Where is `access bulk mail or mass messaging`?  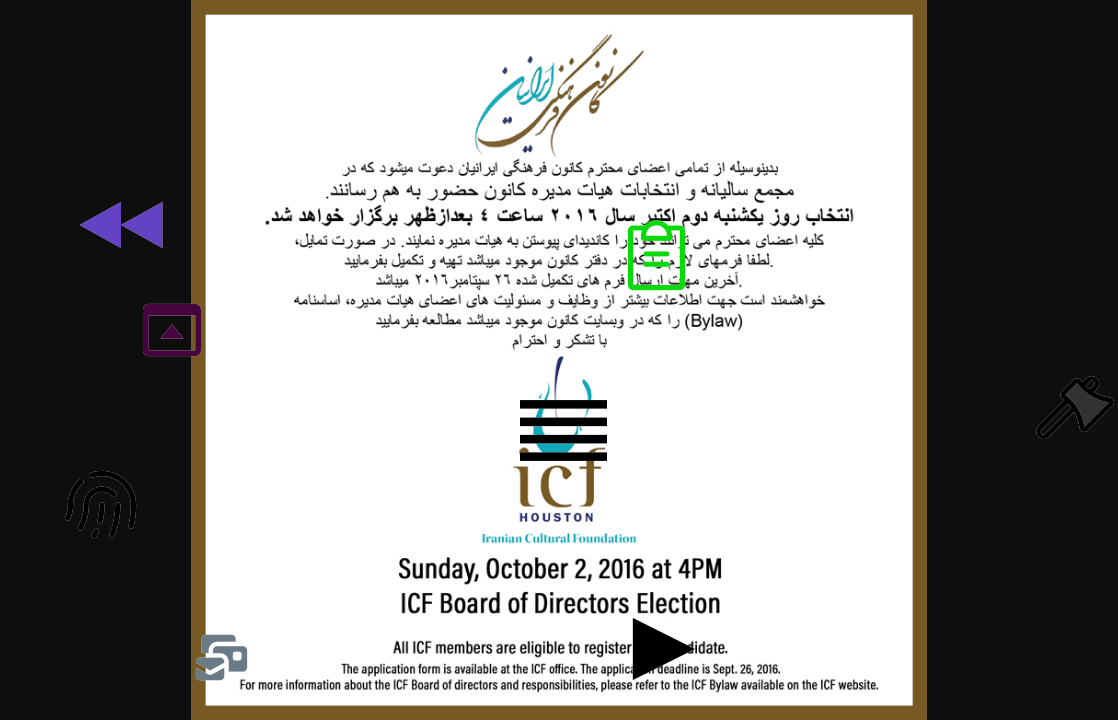 access bulk mail or mass messaging is located at coordinates (221, 657).